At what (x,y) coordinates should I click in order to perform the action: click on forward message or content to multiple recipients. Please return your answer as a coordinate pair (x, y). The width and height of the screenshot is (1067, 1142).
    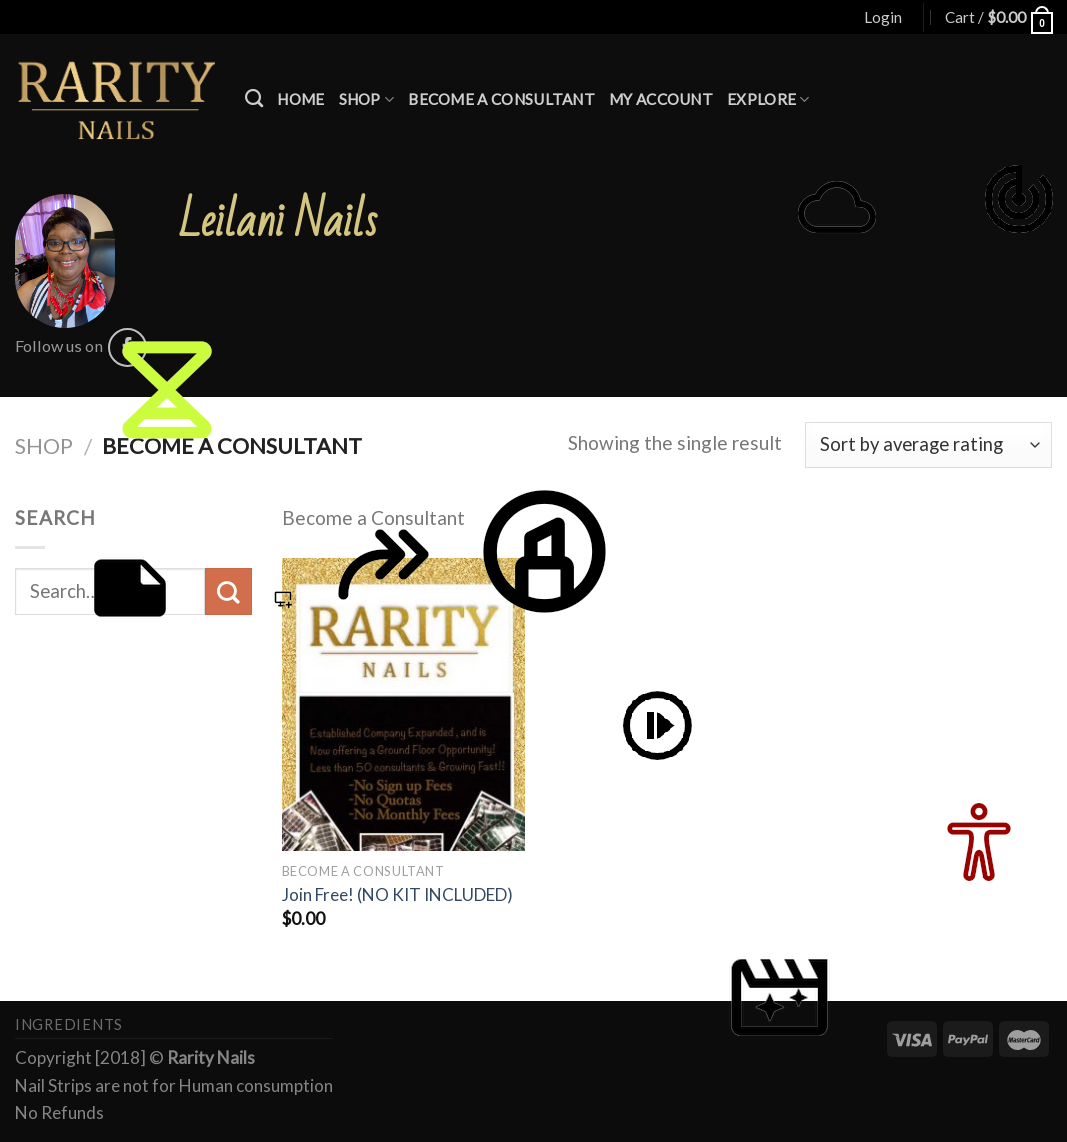
    Looking at the image, I should click on (383, 564).